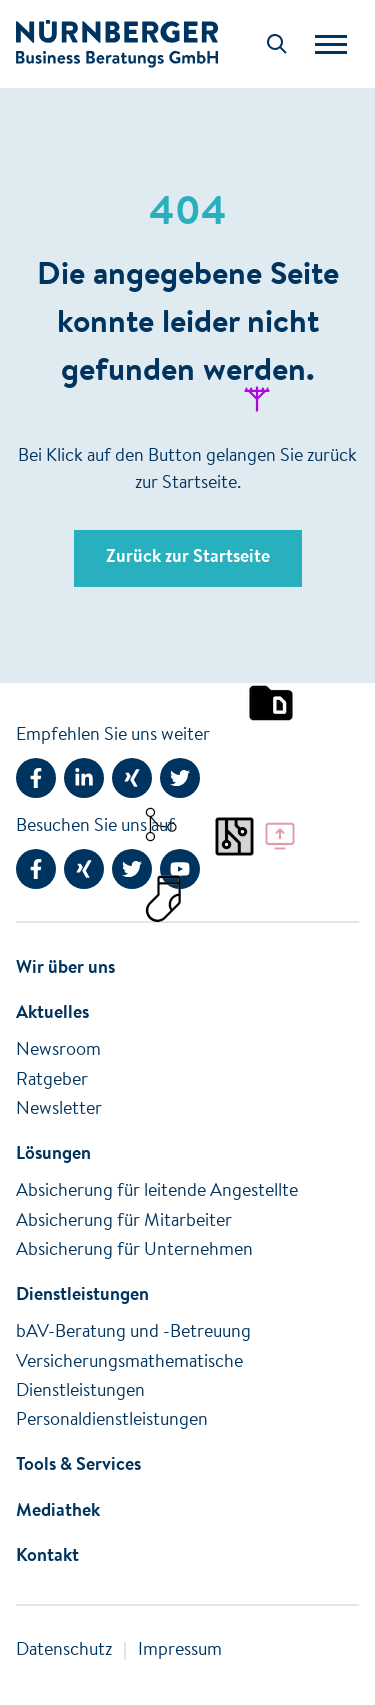 The image size is (375, 1705). Describe the element at coordinates (257, 399) in the screenshot. I see `indicates electrical or power utilities` at that location.